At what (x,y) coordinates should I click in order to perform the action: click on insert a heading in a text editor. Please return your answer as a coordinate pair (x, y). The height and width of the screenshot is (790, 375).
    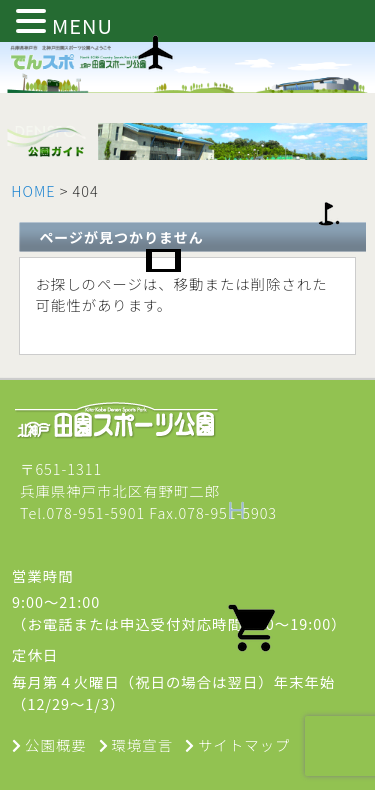
    Looking at the image, I should click on (236, 510).